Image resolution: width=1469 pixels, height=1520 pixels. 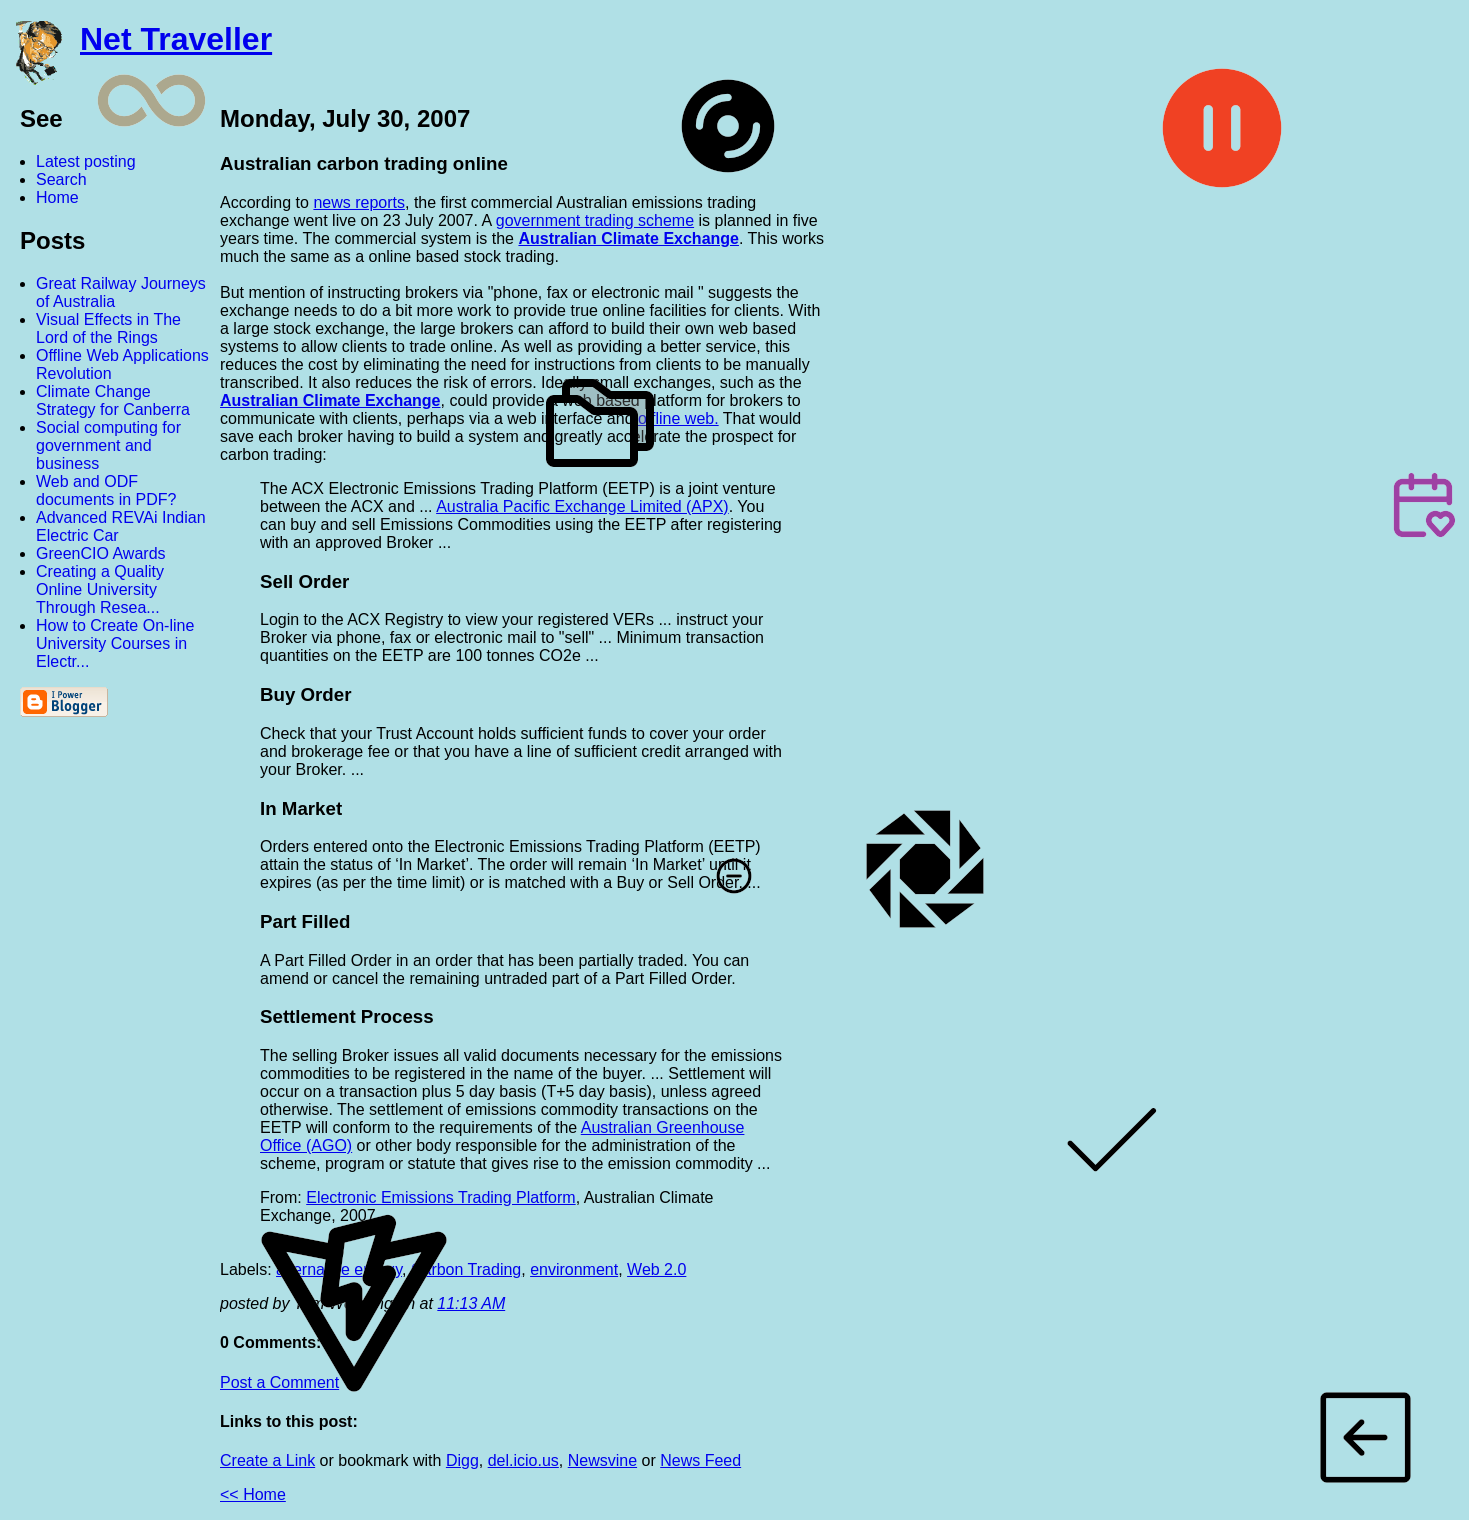 I want to click on view favorite or liked events, so click(x=1423, y=505).